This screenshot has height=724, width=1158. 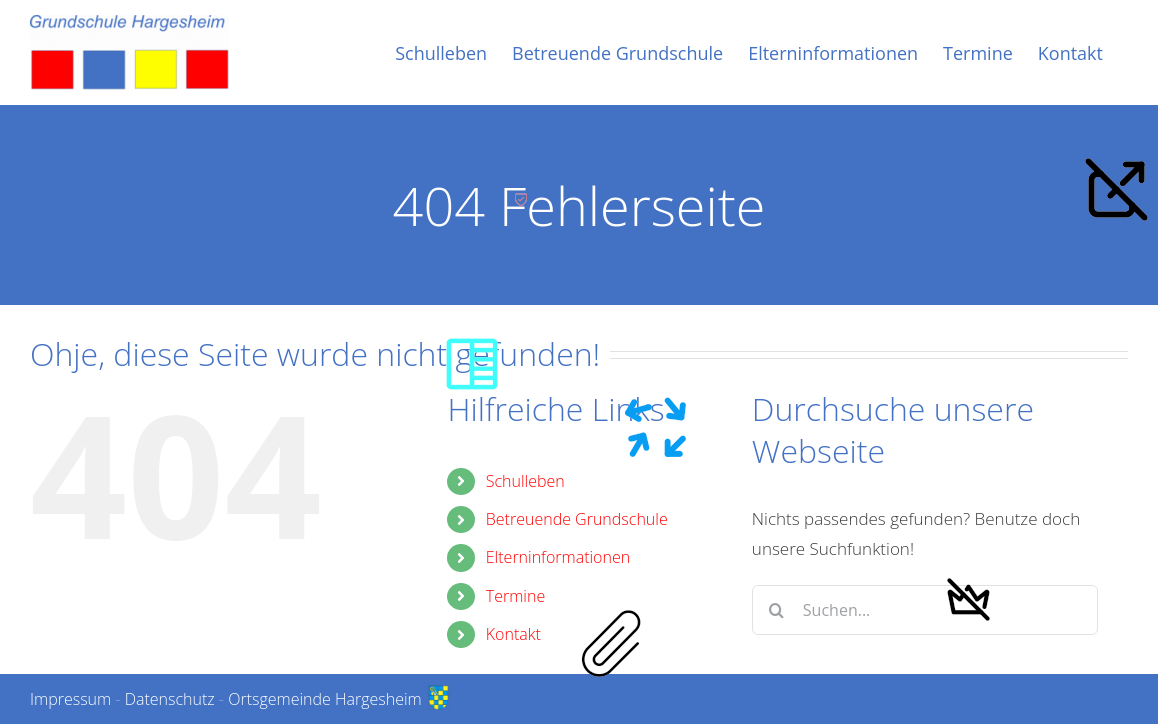 I want to click on remove premium or VIP status, so click(x=968, y=599).